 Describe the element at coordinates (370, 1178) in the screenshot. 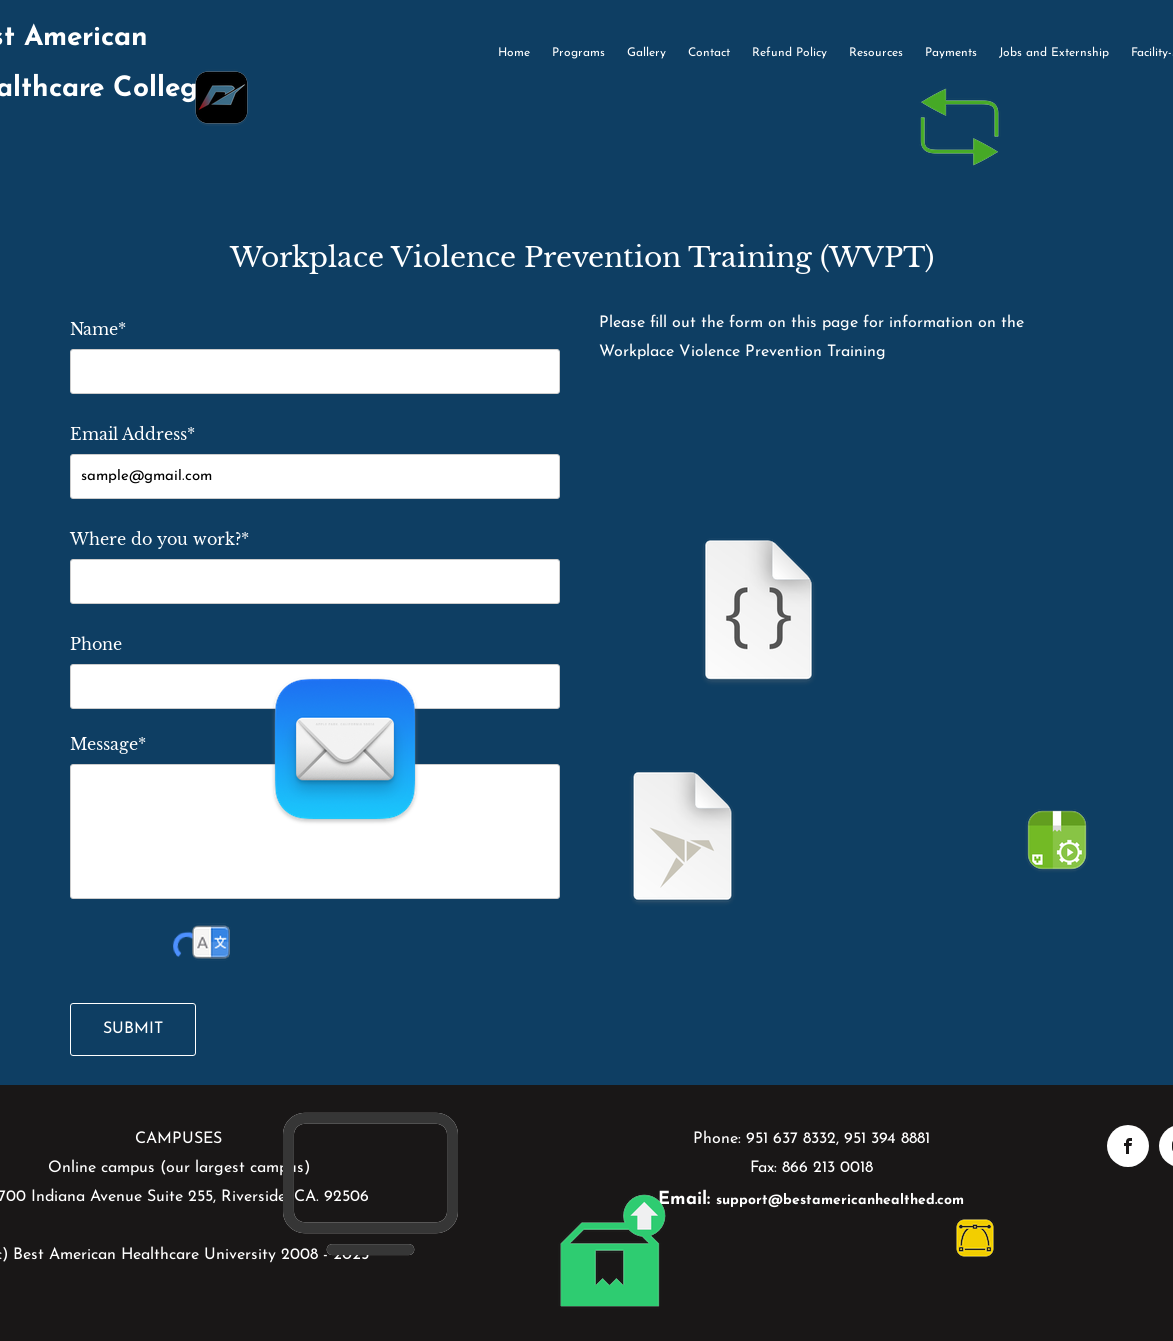

I see `indicates a desktop computer or workstation` at that location.